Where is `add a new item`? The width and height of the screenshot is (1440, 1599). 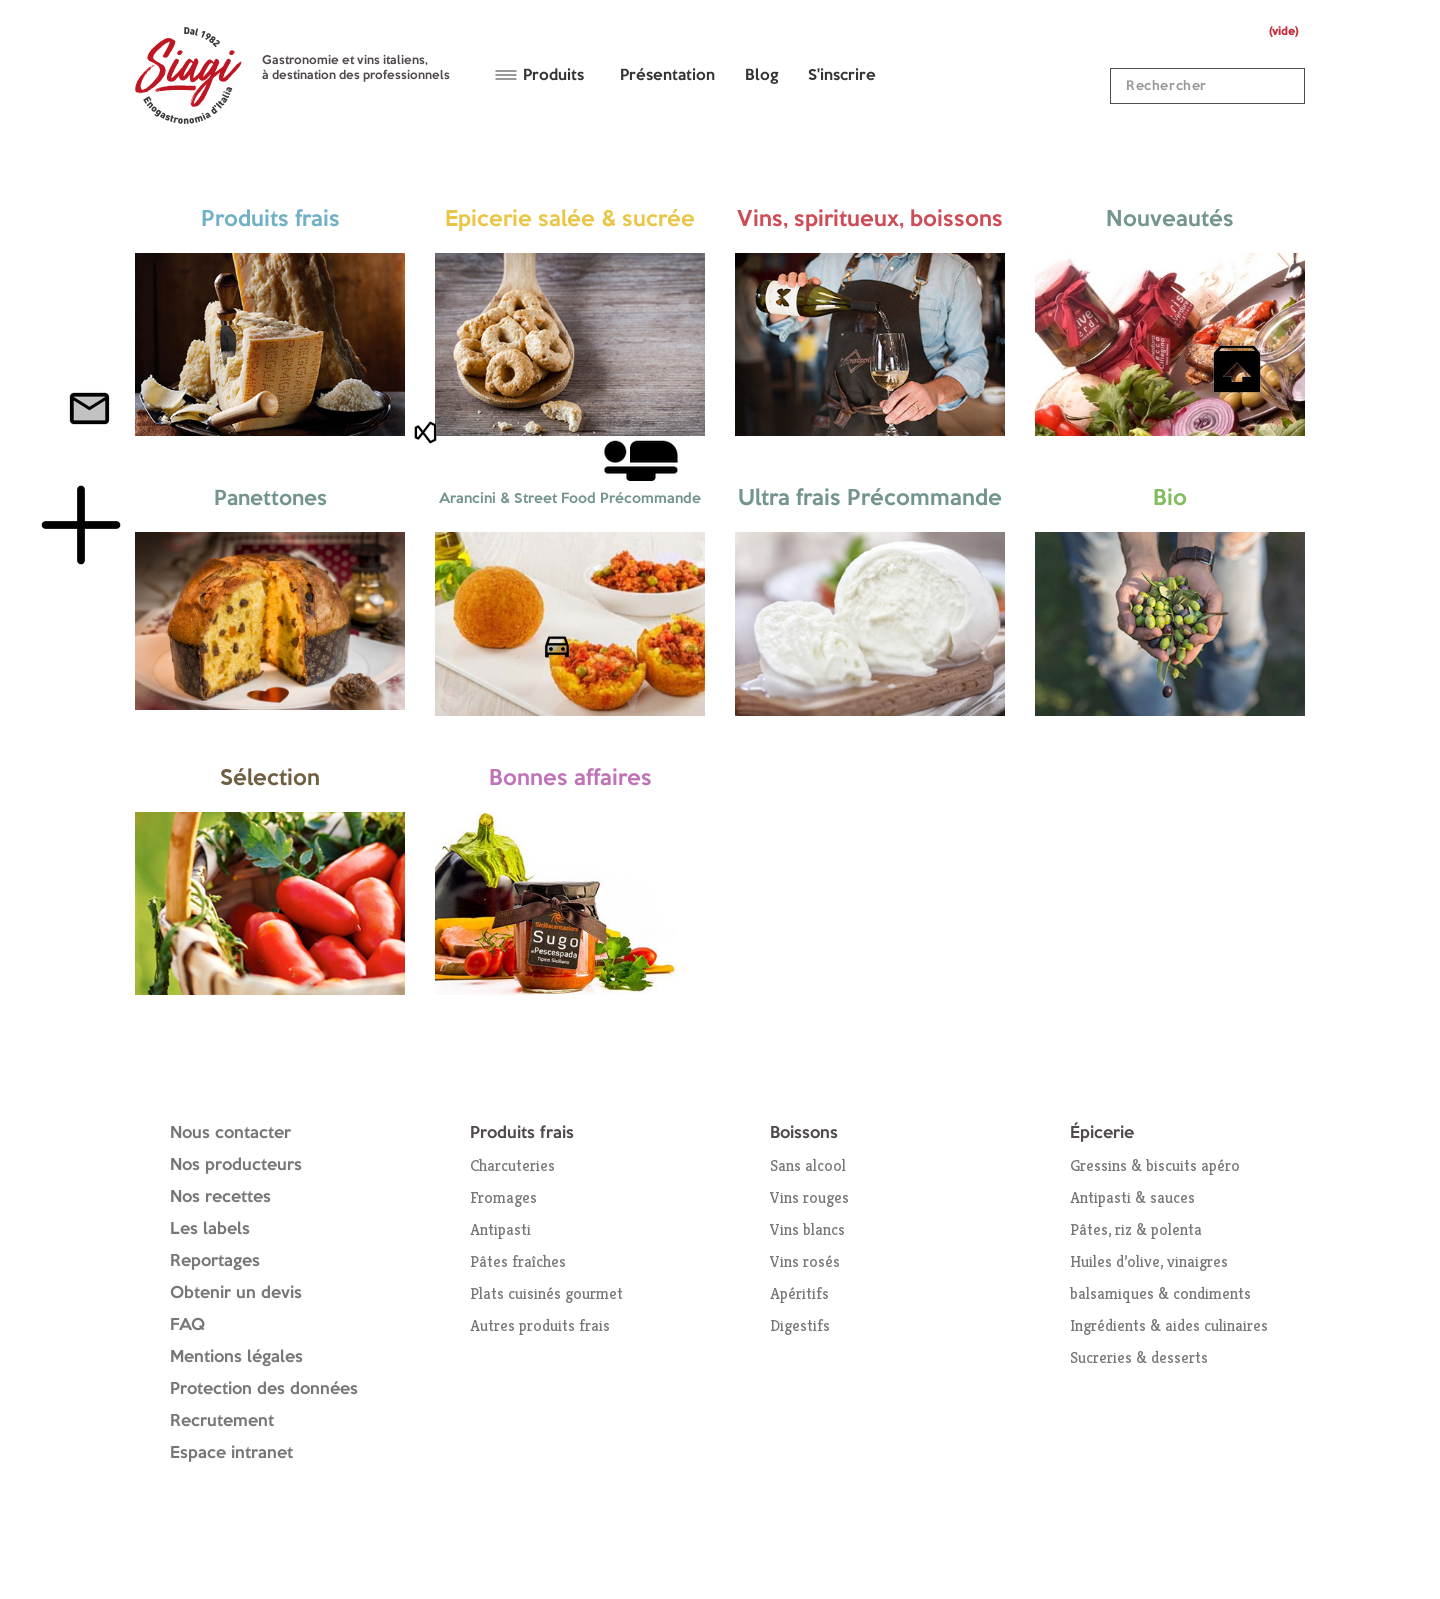 add a new item is located at coordinates (81, 525).